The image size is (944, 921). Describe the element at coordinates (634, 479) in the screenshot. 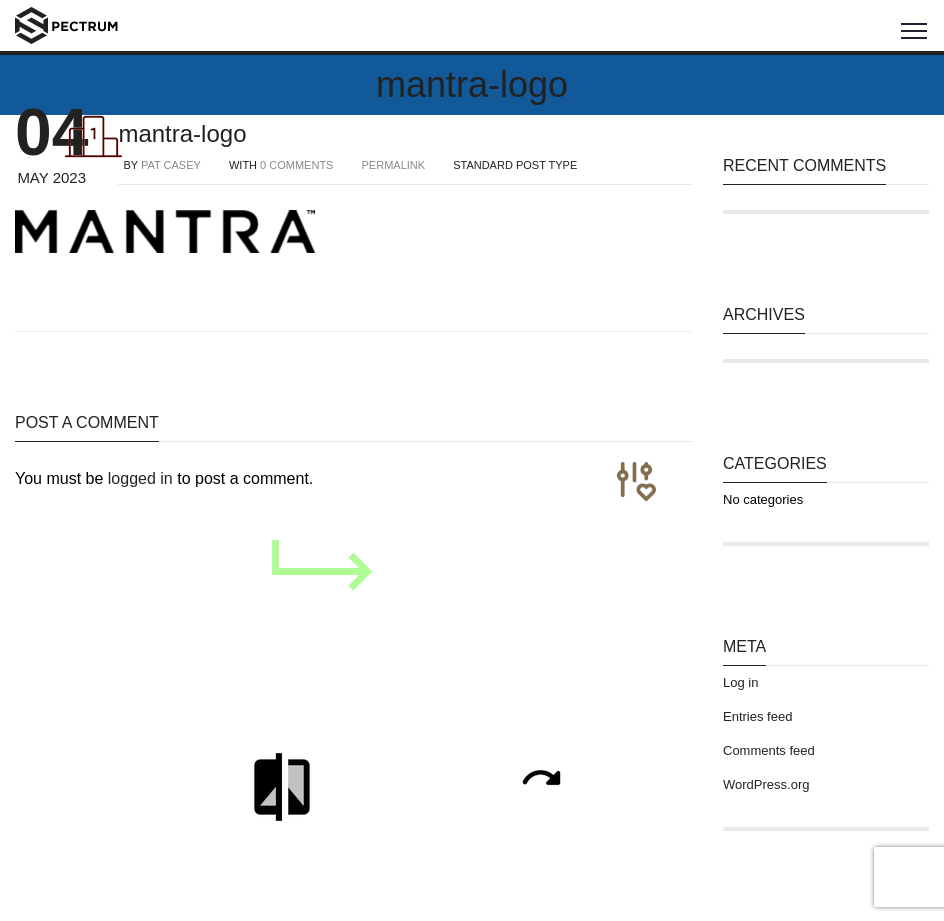

I see `customize favorite or liked item settings` at that location.